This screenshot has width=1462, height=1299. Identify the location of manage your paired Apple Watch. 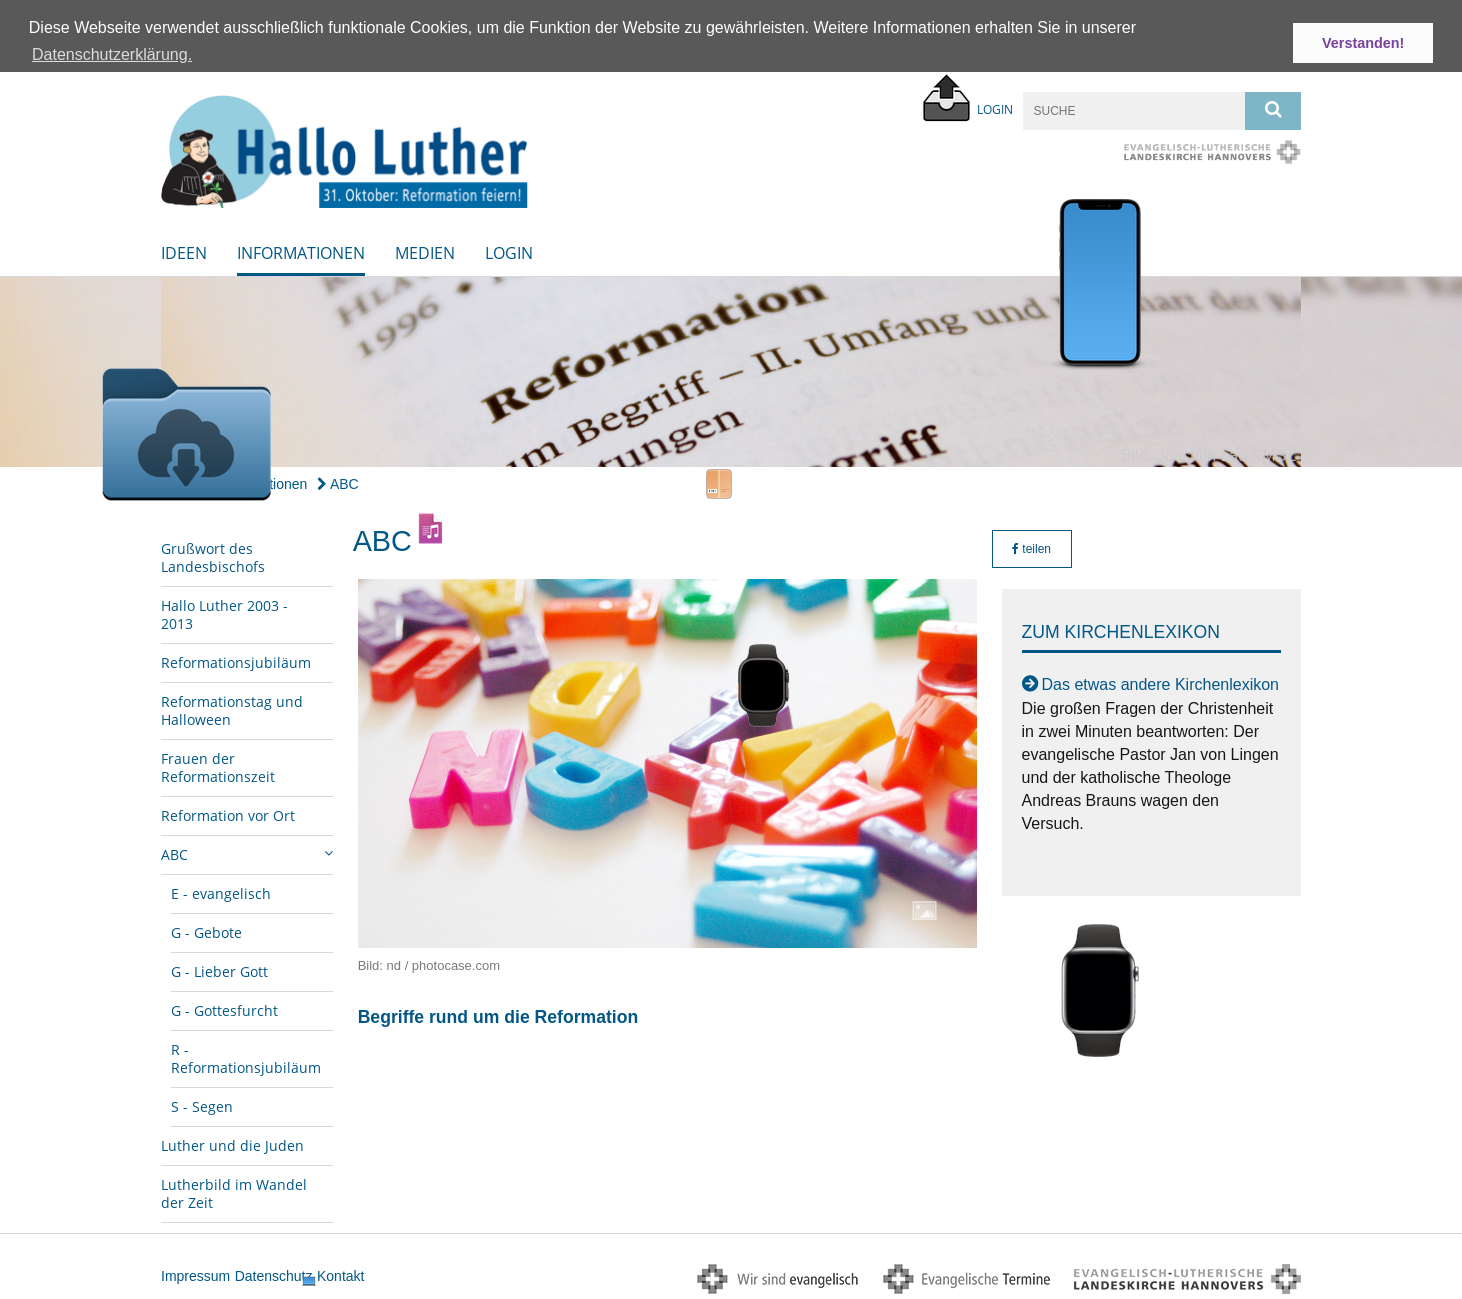
(1098, 990).